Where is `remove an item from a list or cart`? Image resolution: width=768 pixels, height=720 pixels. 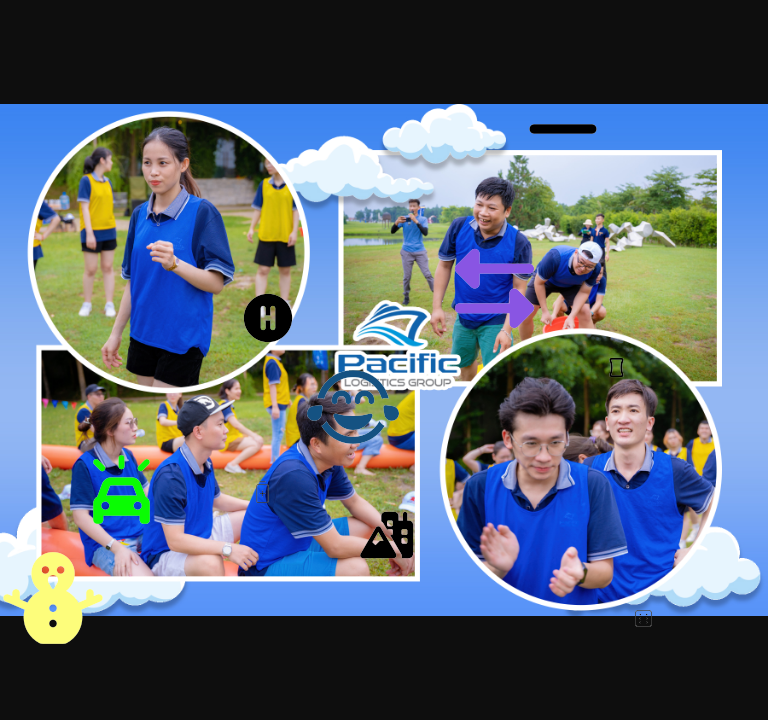
remove an item from a list or cart is located at coordinates (563, 129).